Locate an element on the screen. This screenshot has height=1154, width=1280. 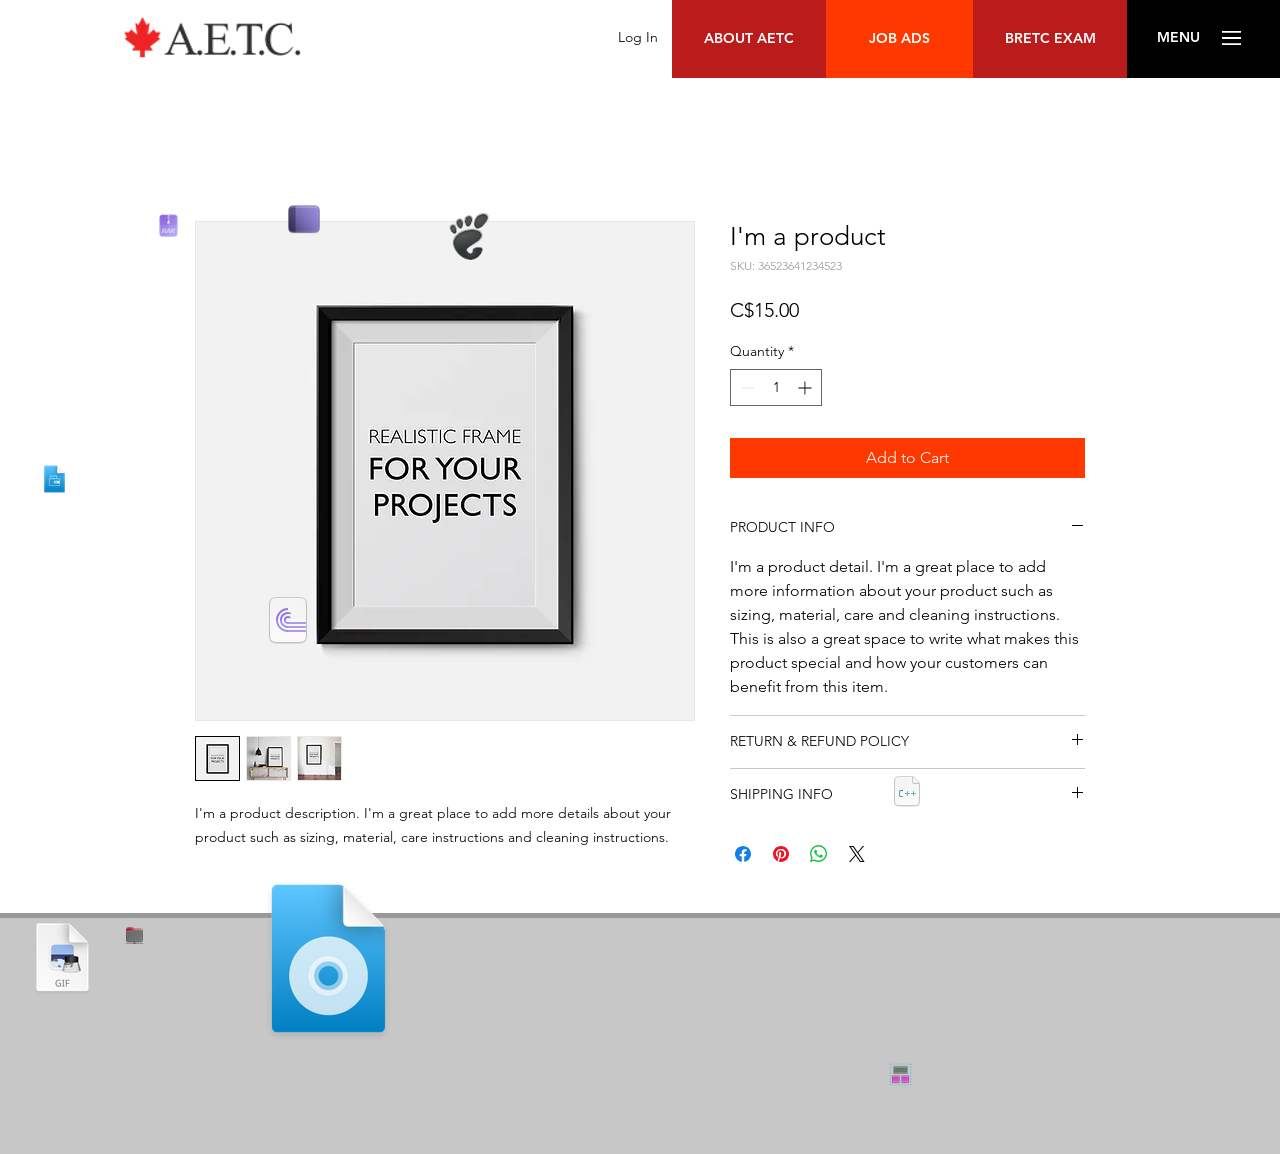
a C++ source code file is located at coordinates (907, 791).